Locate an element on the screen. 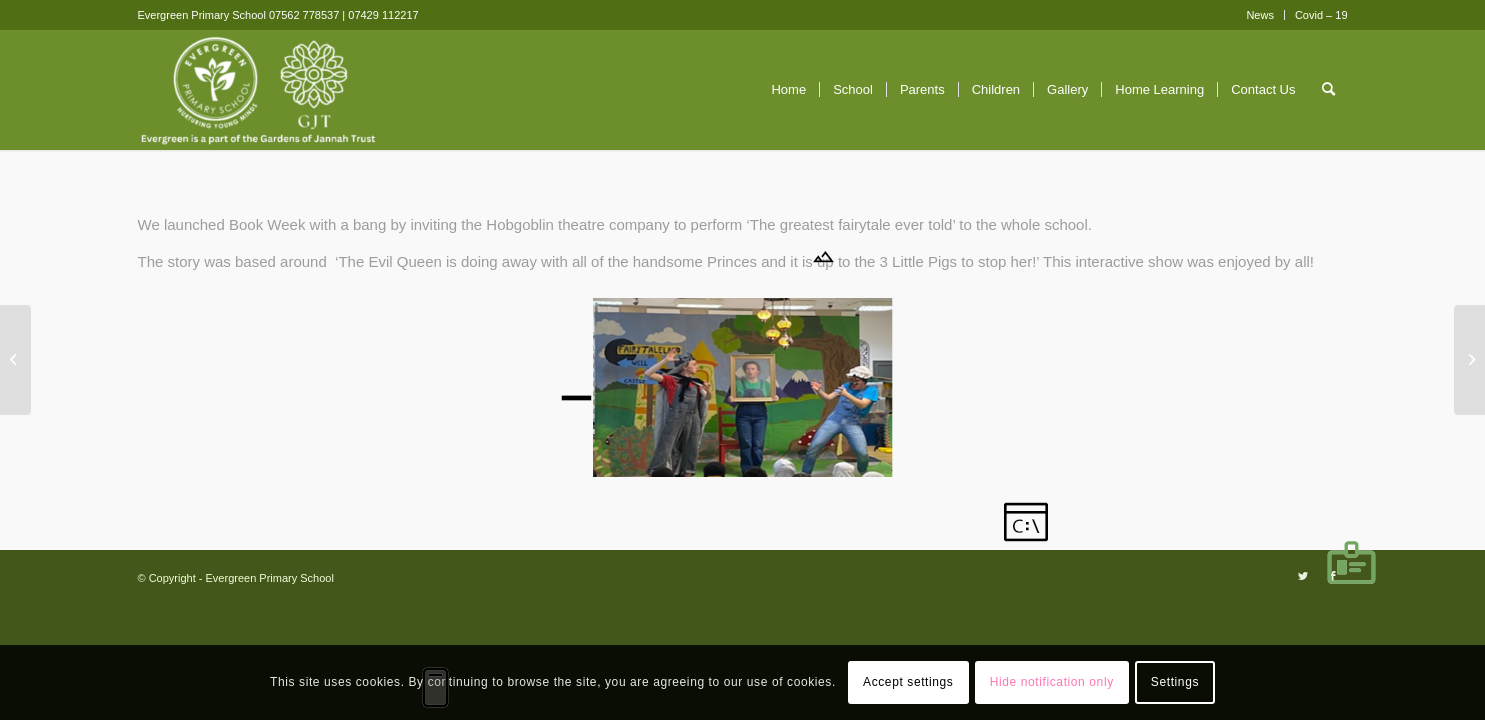  view landscape or nature photos is located at coordinates (823, 256).